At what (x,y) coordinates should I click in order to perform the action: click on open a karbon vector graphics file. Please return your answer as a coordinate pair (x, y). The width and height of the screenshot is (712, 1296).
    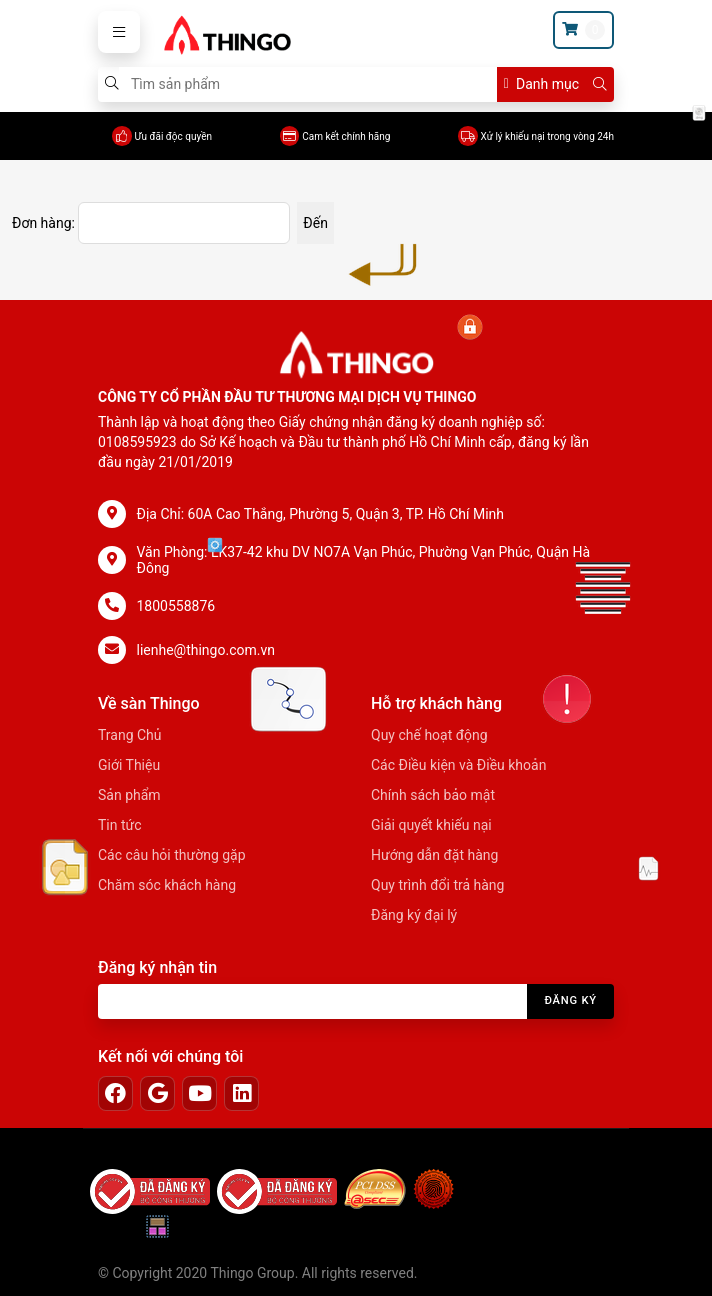
    Looking at the image, I should click on (288, 696).